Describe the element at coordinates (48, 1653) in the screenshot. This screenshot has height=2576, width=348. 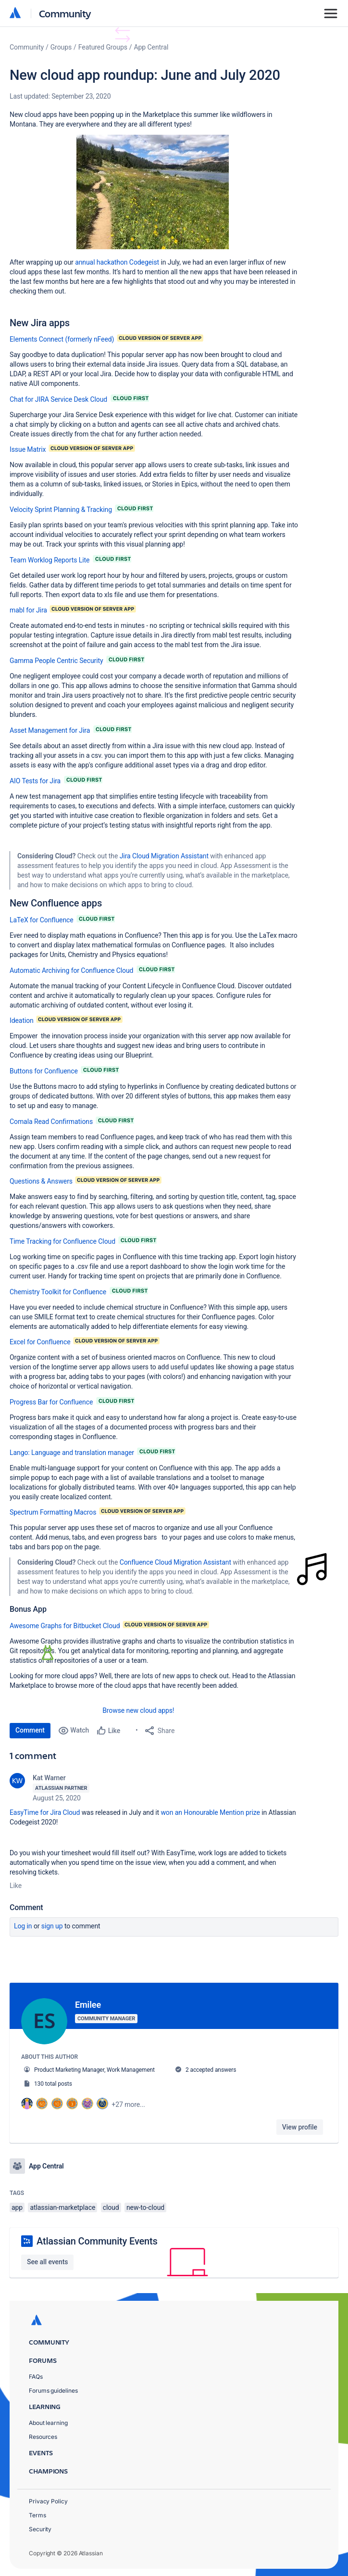
I see `browse women's clothing or dresses` at that location.